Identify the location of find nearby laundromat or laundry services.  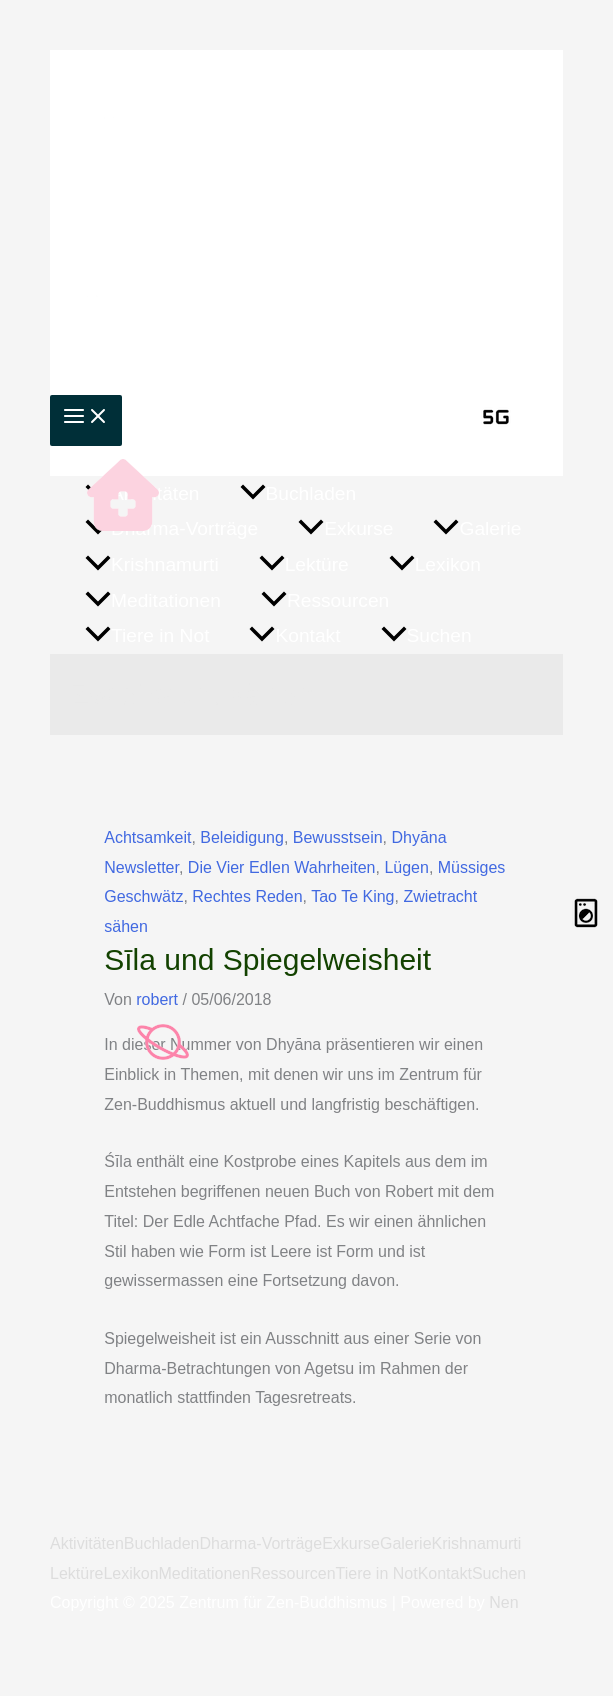
(586, 913).